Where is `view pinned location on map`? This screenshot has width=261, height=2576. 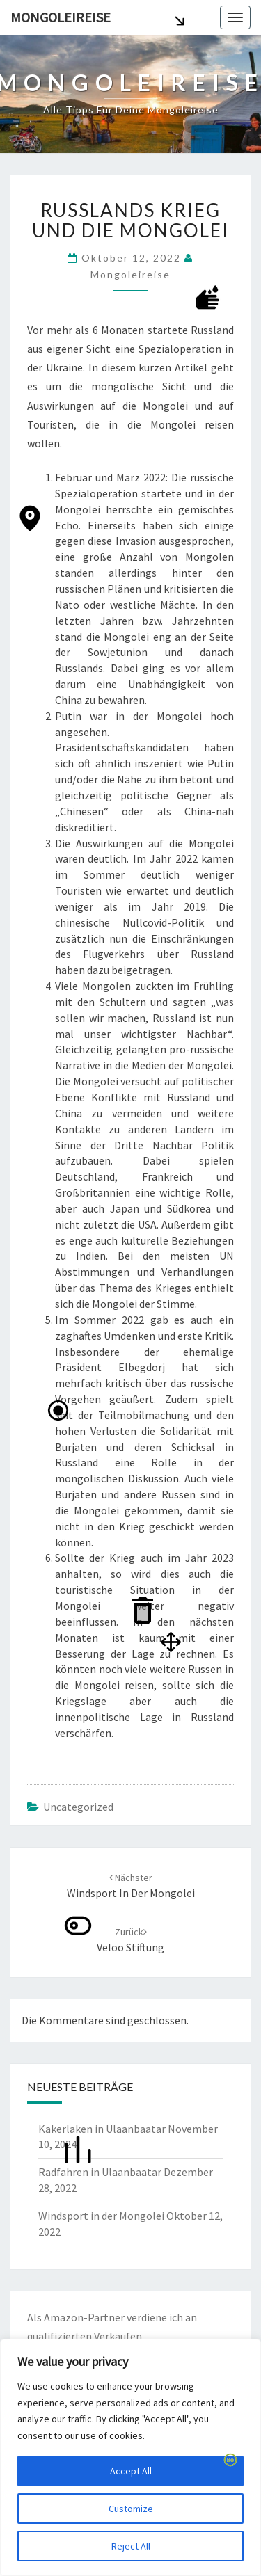 view pinned location on map is located at coordinates (30, 518).